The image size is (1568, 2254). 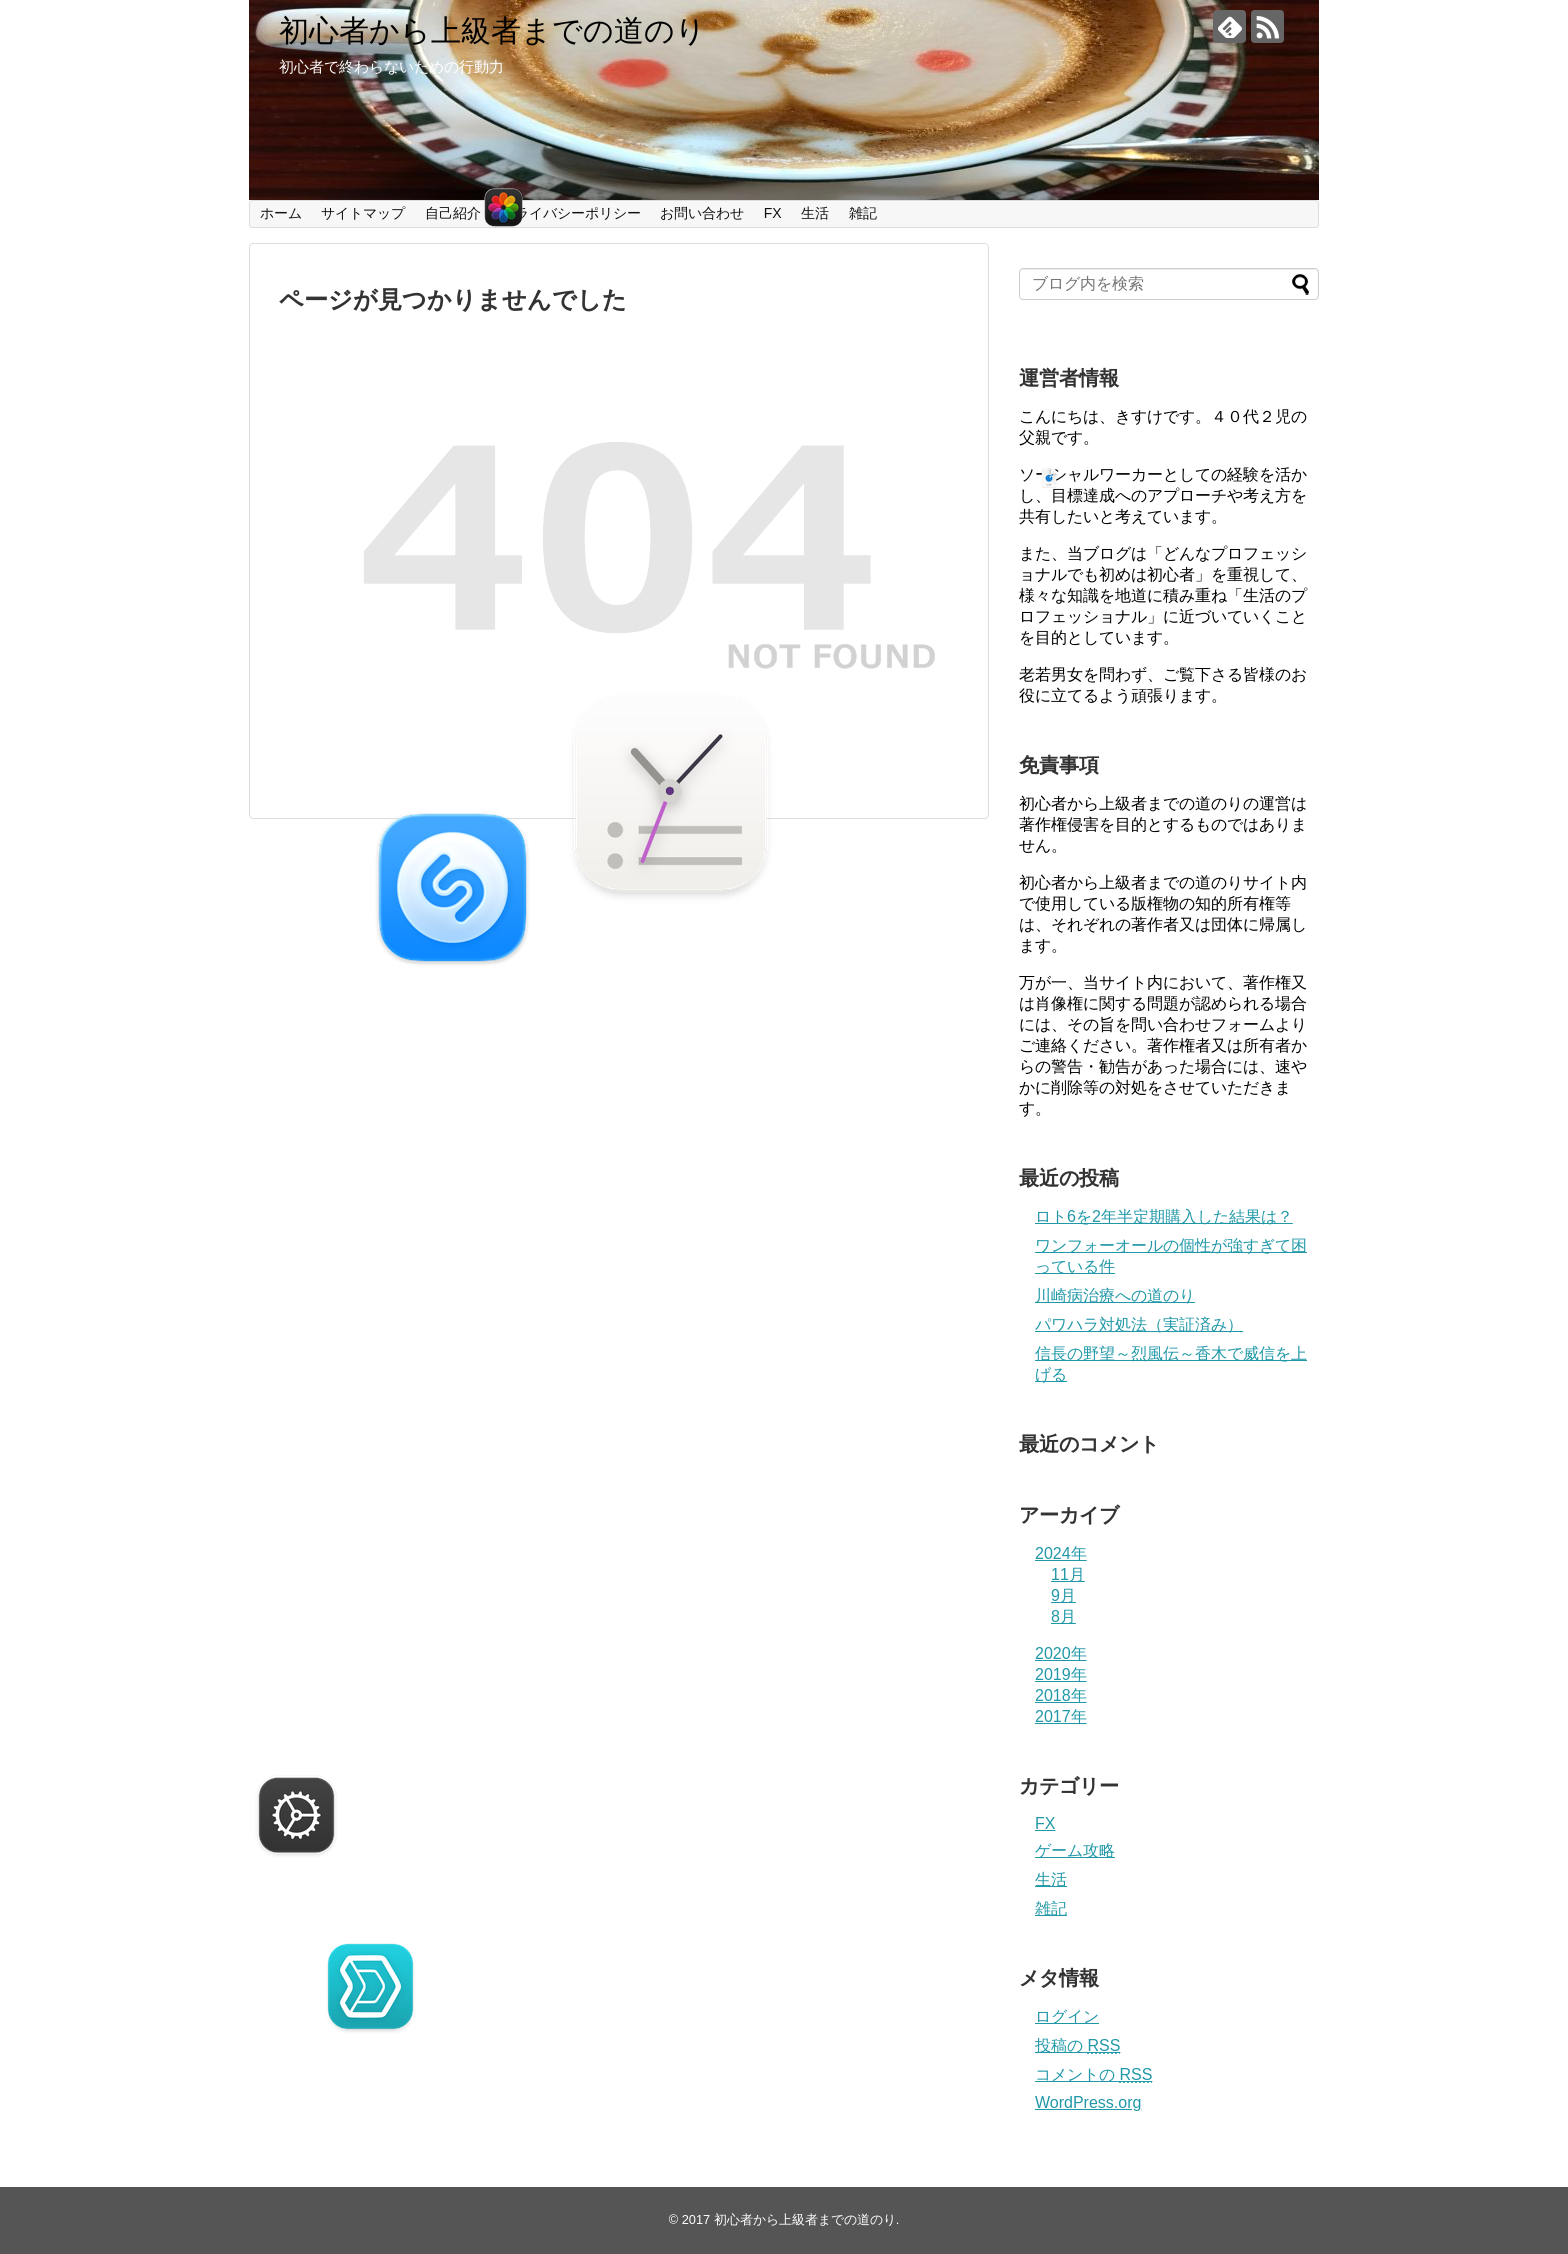 I want to click on a lua script or source code file, so click(x=1049, y=478).